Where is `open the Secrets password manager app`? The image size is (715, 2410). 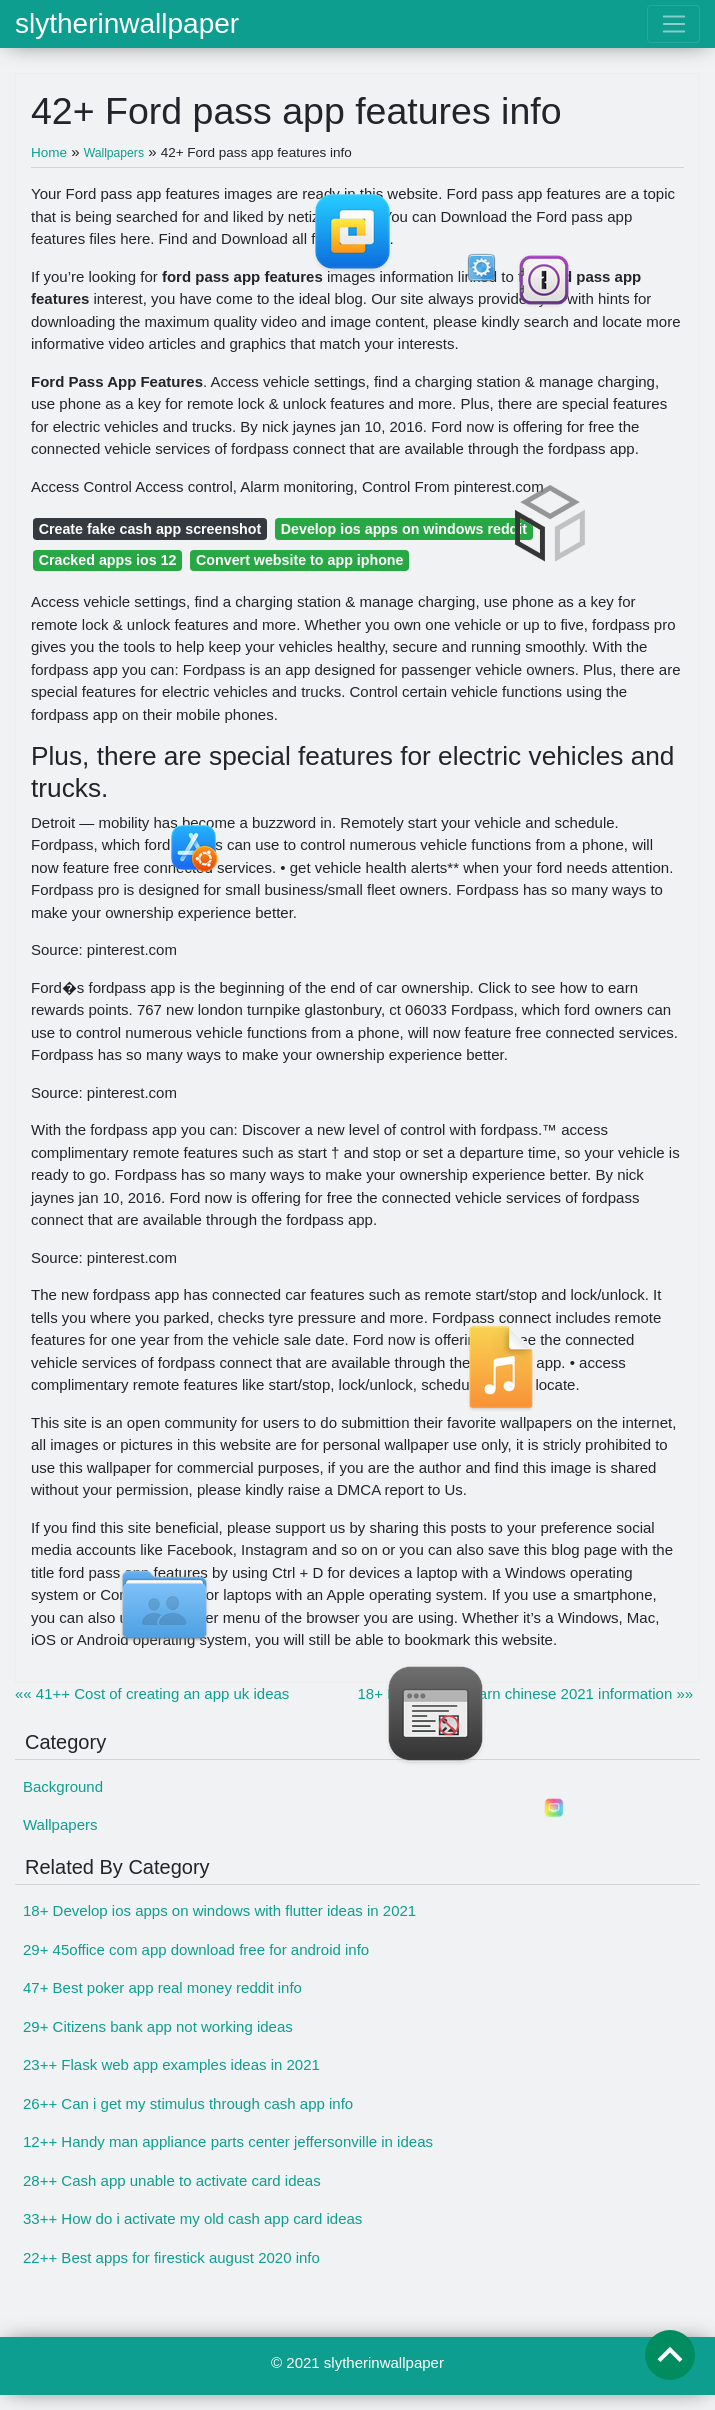 open the Secrets password manager app is located at coordinates (544, 280).